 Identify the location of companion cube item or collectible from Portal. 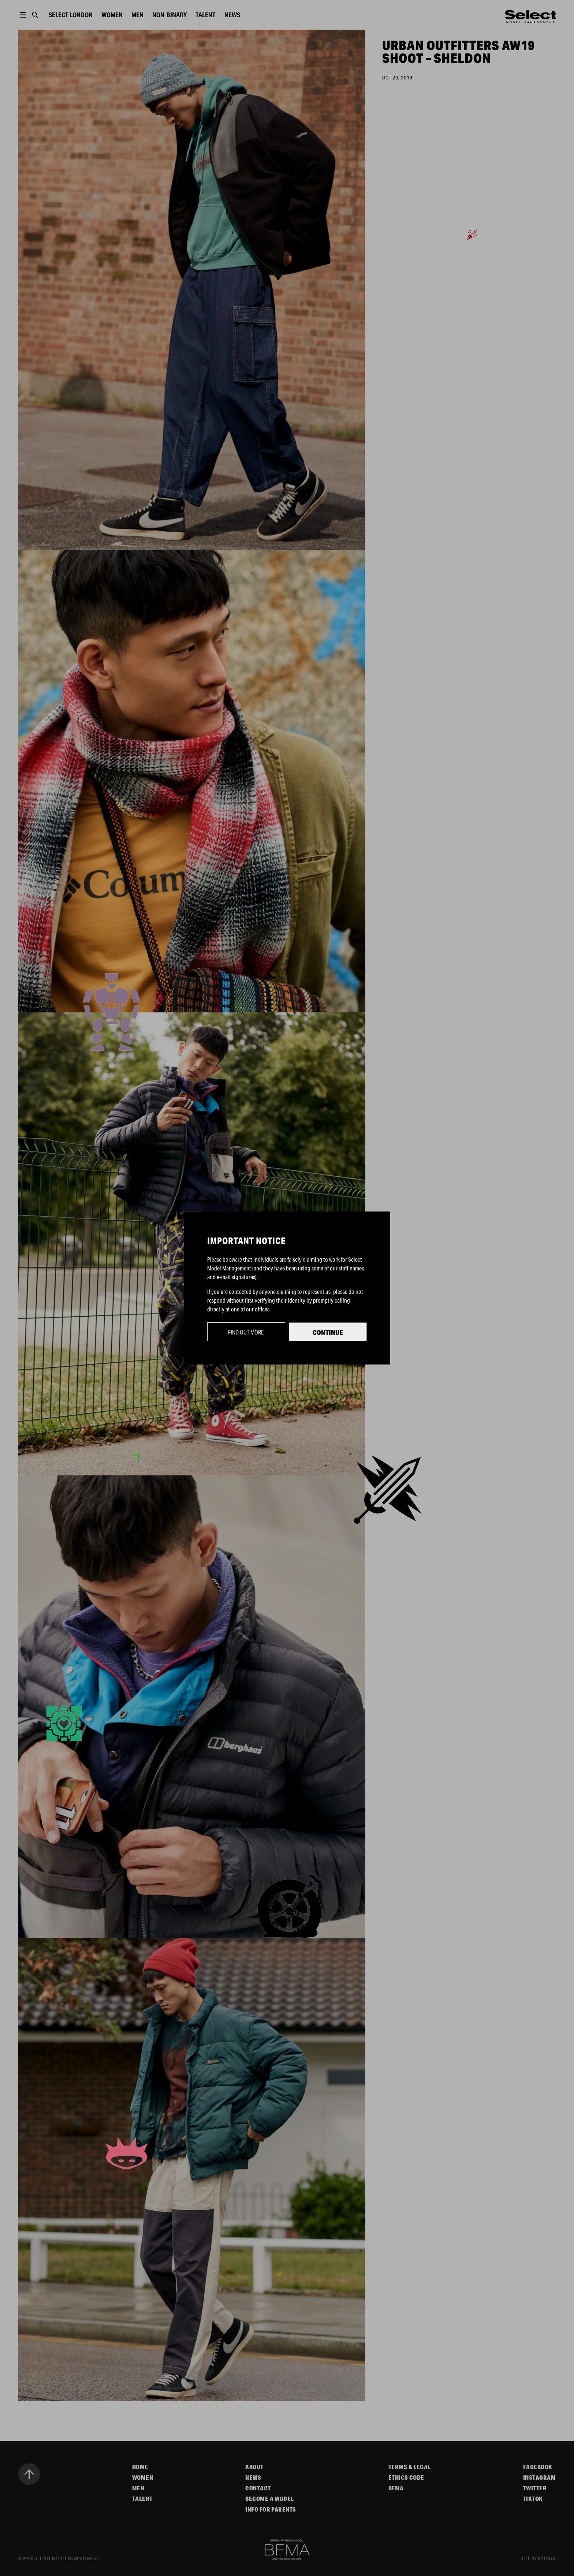
(64, 1724).